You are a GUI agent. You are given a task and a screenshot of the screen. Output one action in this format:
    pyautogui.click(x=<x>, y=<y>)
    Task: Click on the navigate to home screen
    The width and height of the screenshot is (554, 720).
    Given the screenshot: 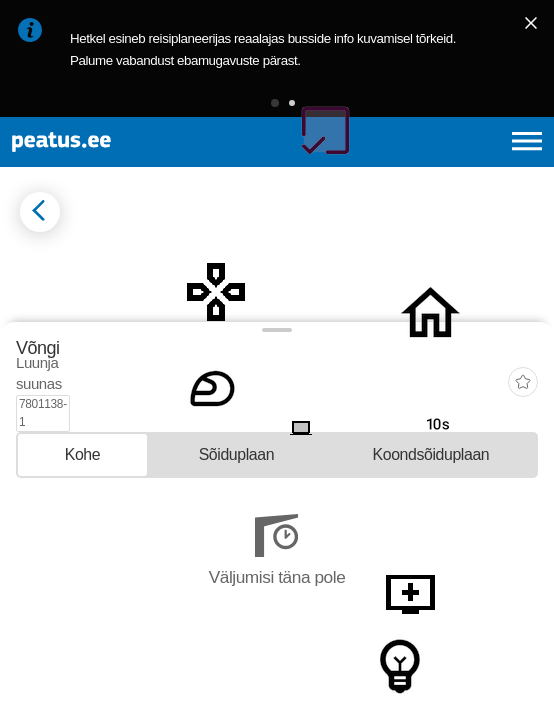 What is the action you would take?
    pyautogui.click(x=430, y=313)
    